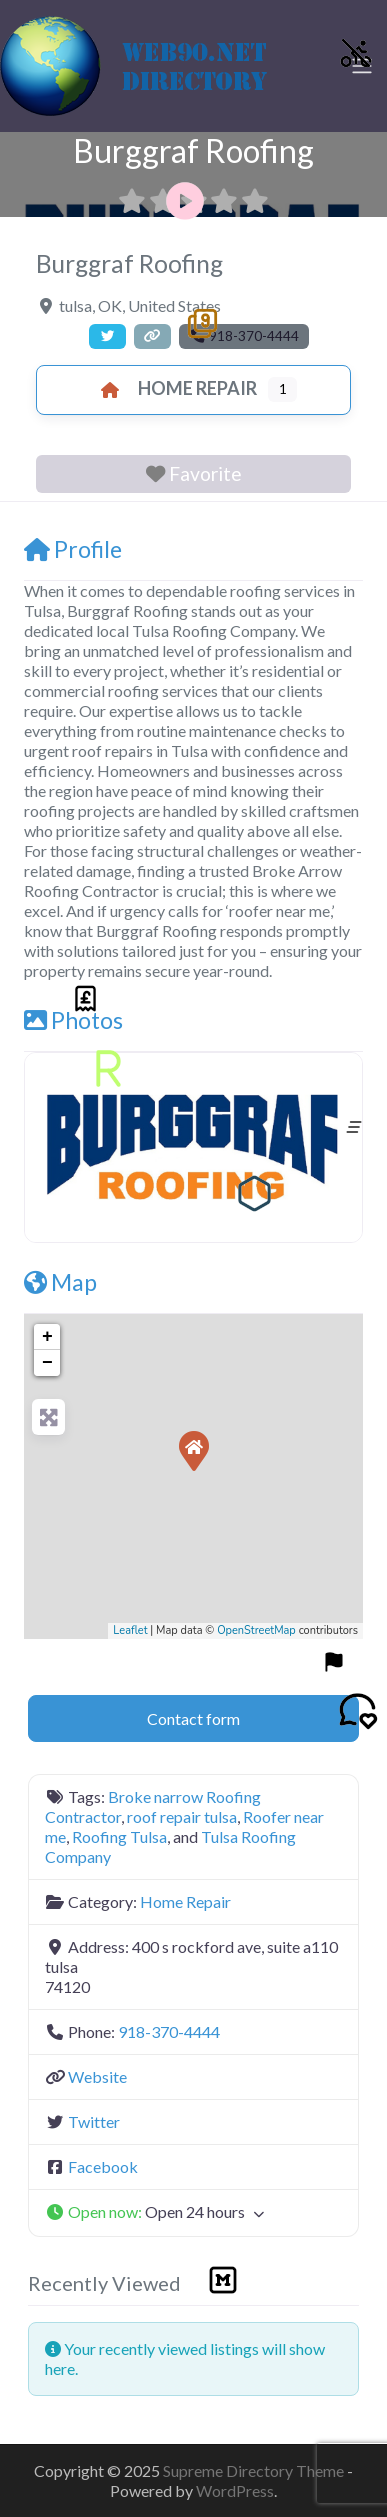 This screenshot has width=387, height=2517. Describe the element at coordinates (354, 1127) in the screenshot. I see `clear all items from a list` at that location.